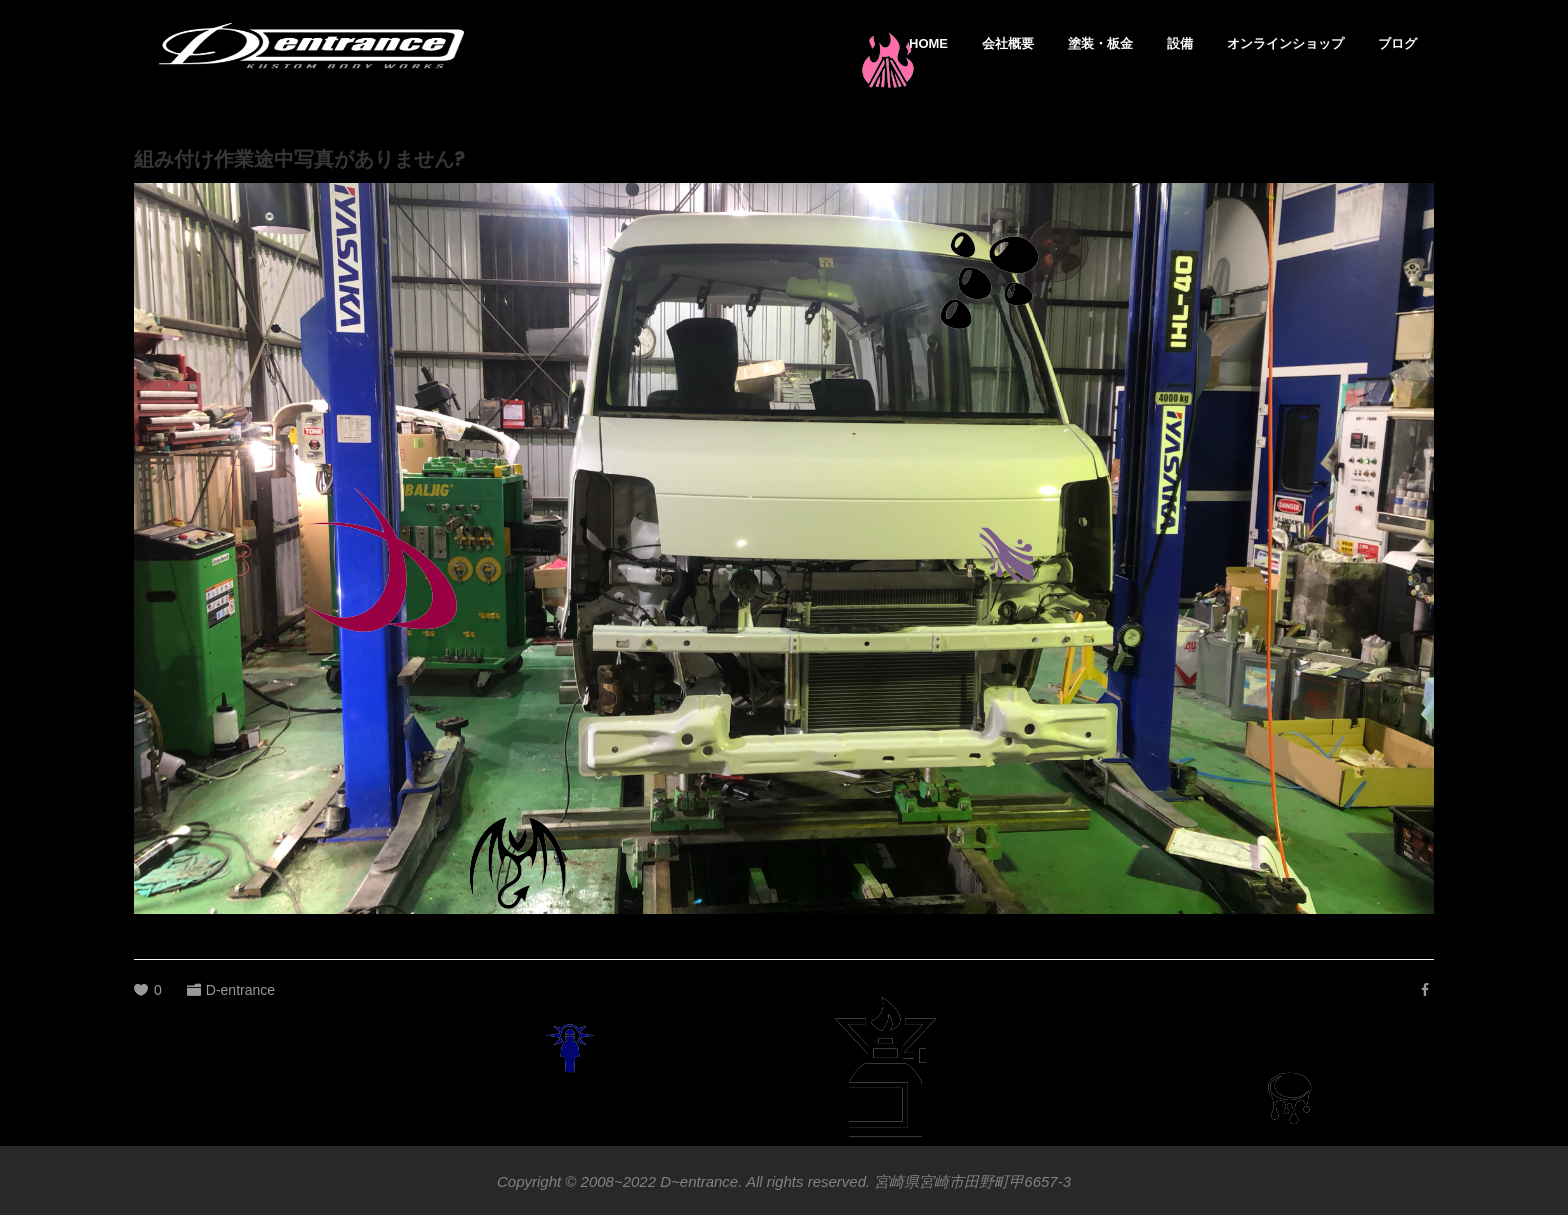 The width and height of the screenshot is (1568, 1215). Describe the element at coordinates (885, 1065) in the screenshot. I see `access cooking or stove controls` at that location.